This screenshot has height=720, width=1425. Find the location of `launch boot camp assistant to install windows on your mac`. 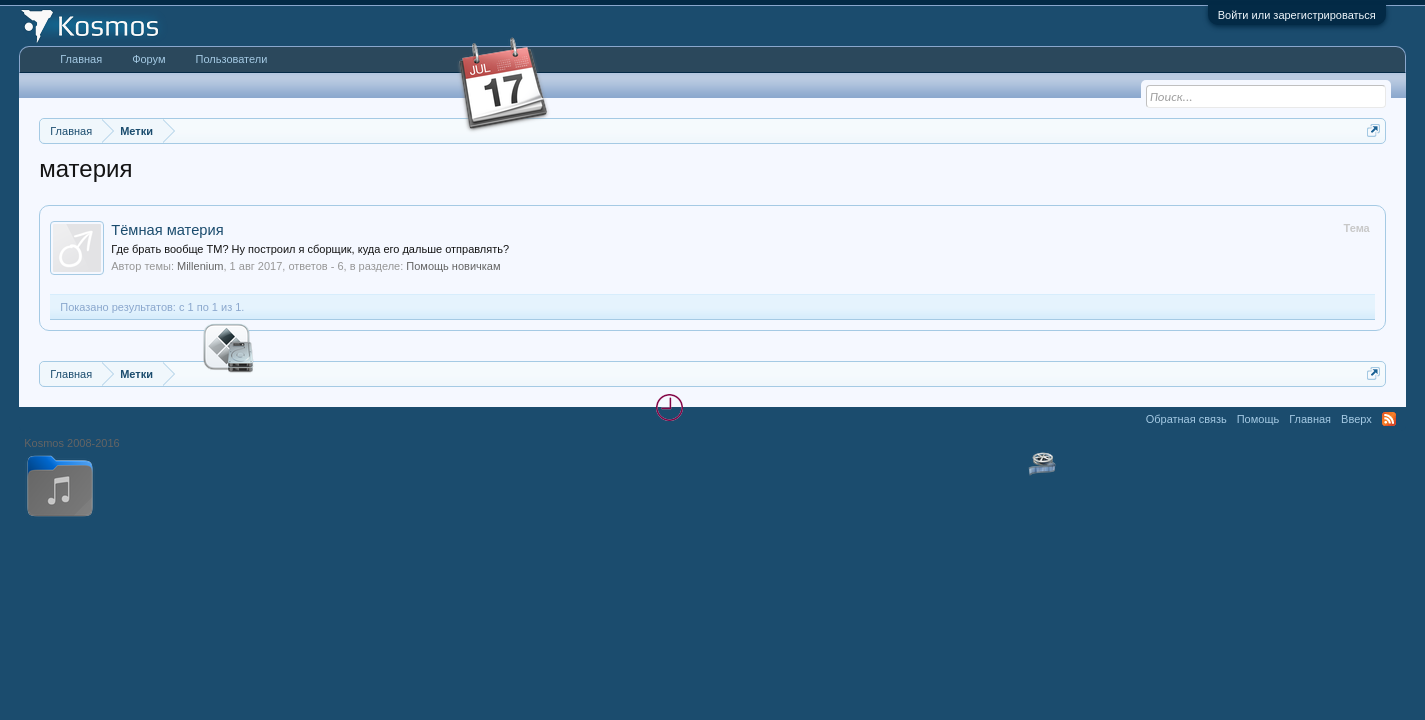

launch boot camp assistant to install windows on your mac is located at coordinates (226, 346).